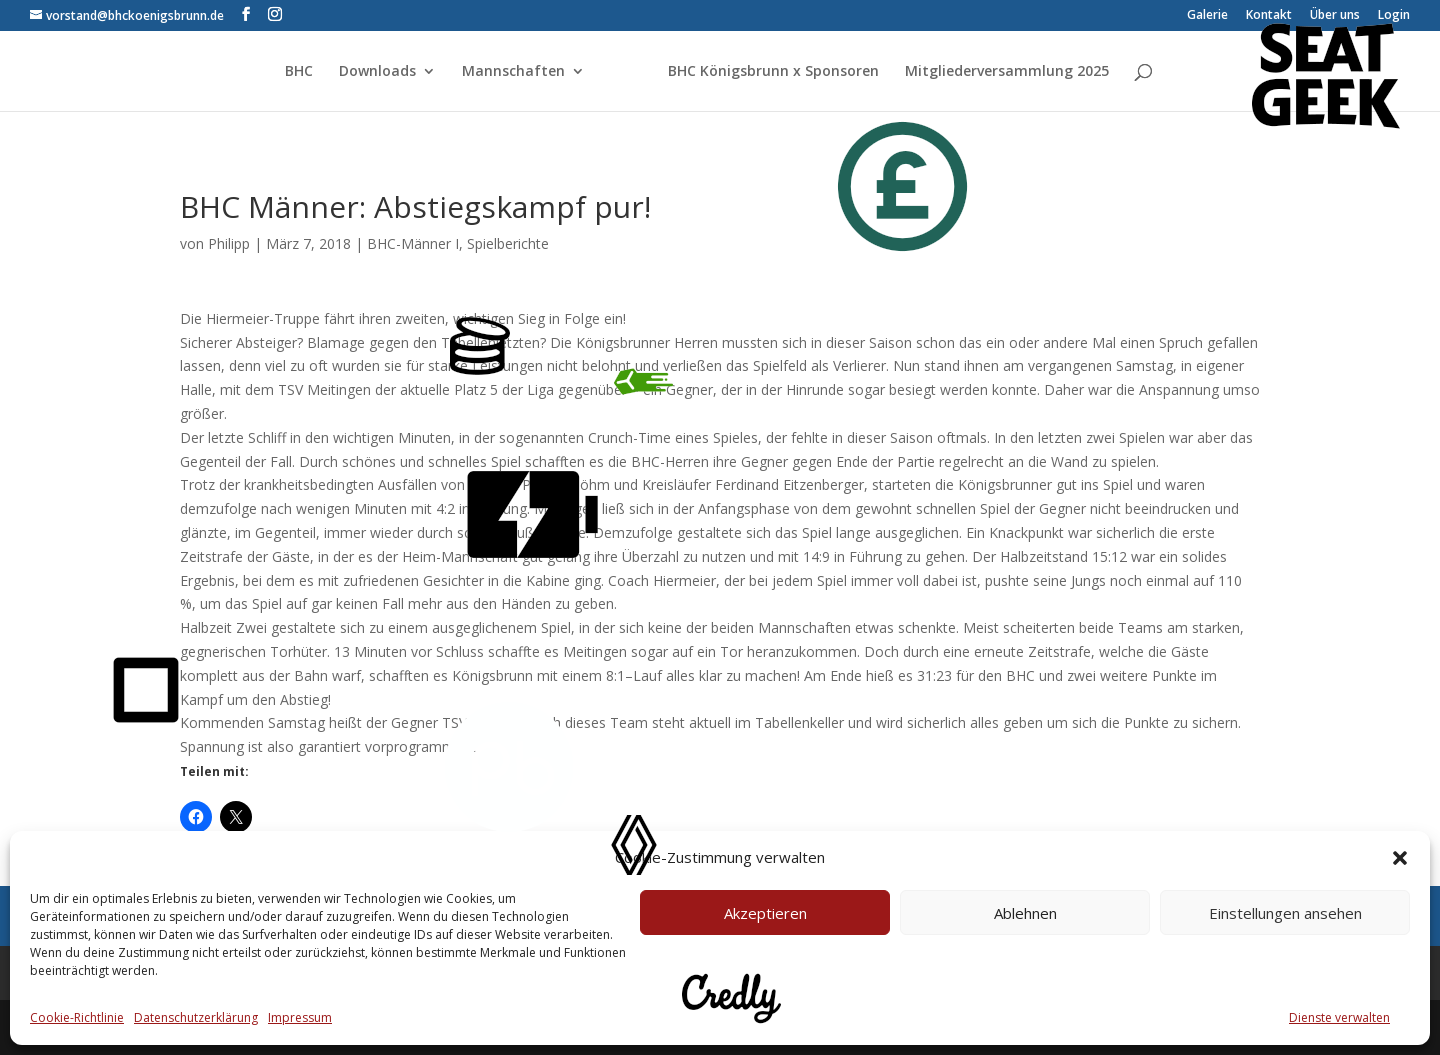 The height and width of the screenshot is (1055, 1440). What do you see at coordinates (529, 514) in the screenshot?
I see `indicates battery is currently charging` at bounding box center [529, 514].